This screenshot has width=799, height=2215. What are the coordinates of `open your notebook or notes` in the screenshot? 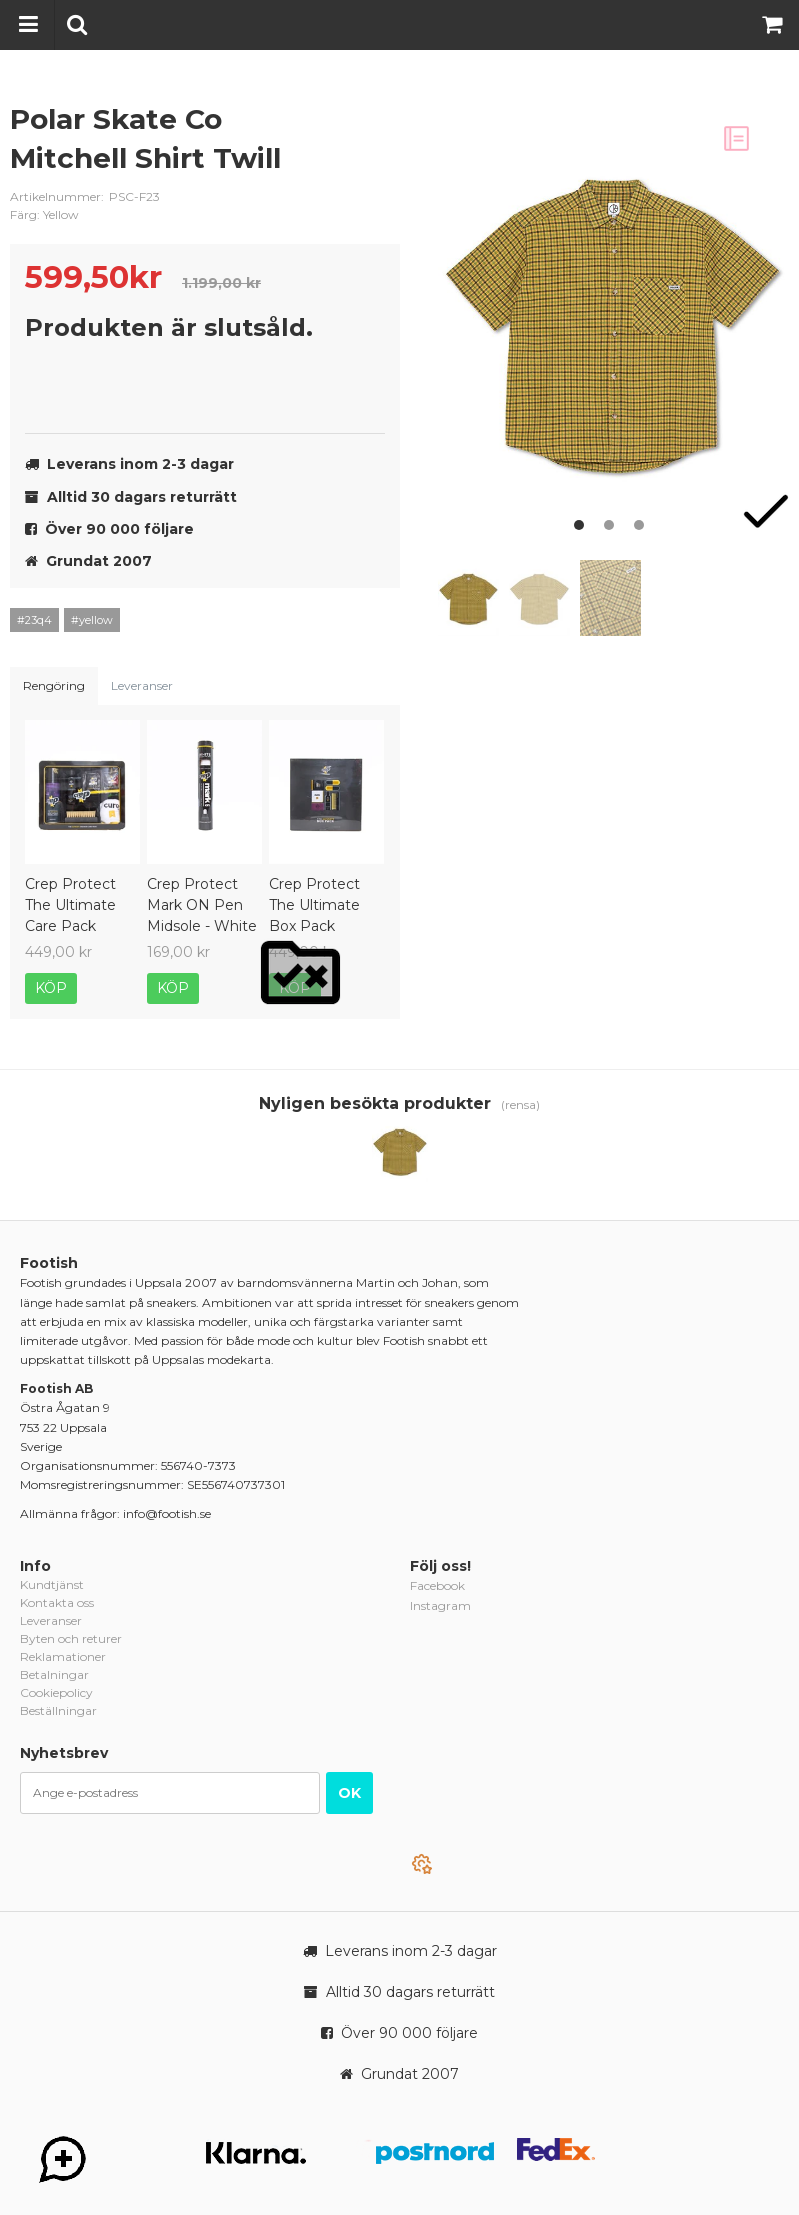 It's located at (736, 138).